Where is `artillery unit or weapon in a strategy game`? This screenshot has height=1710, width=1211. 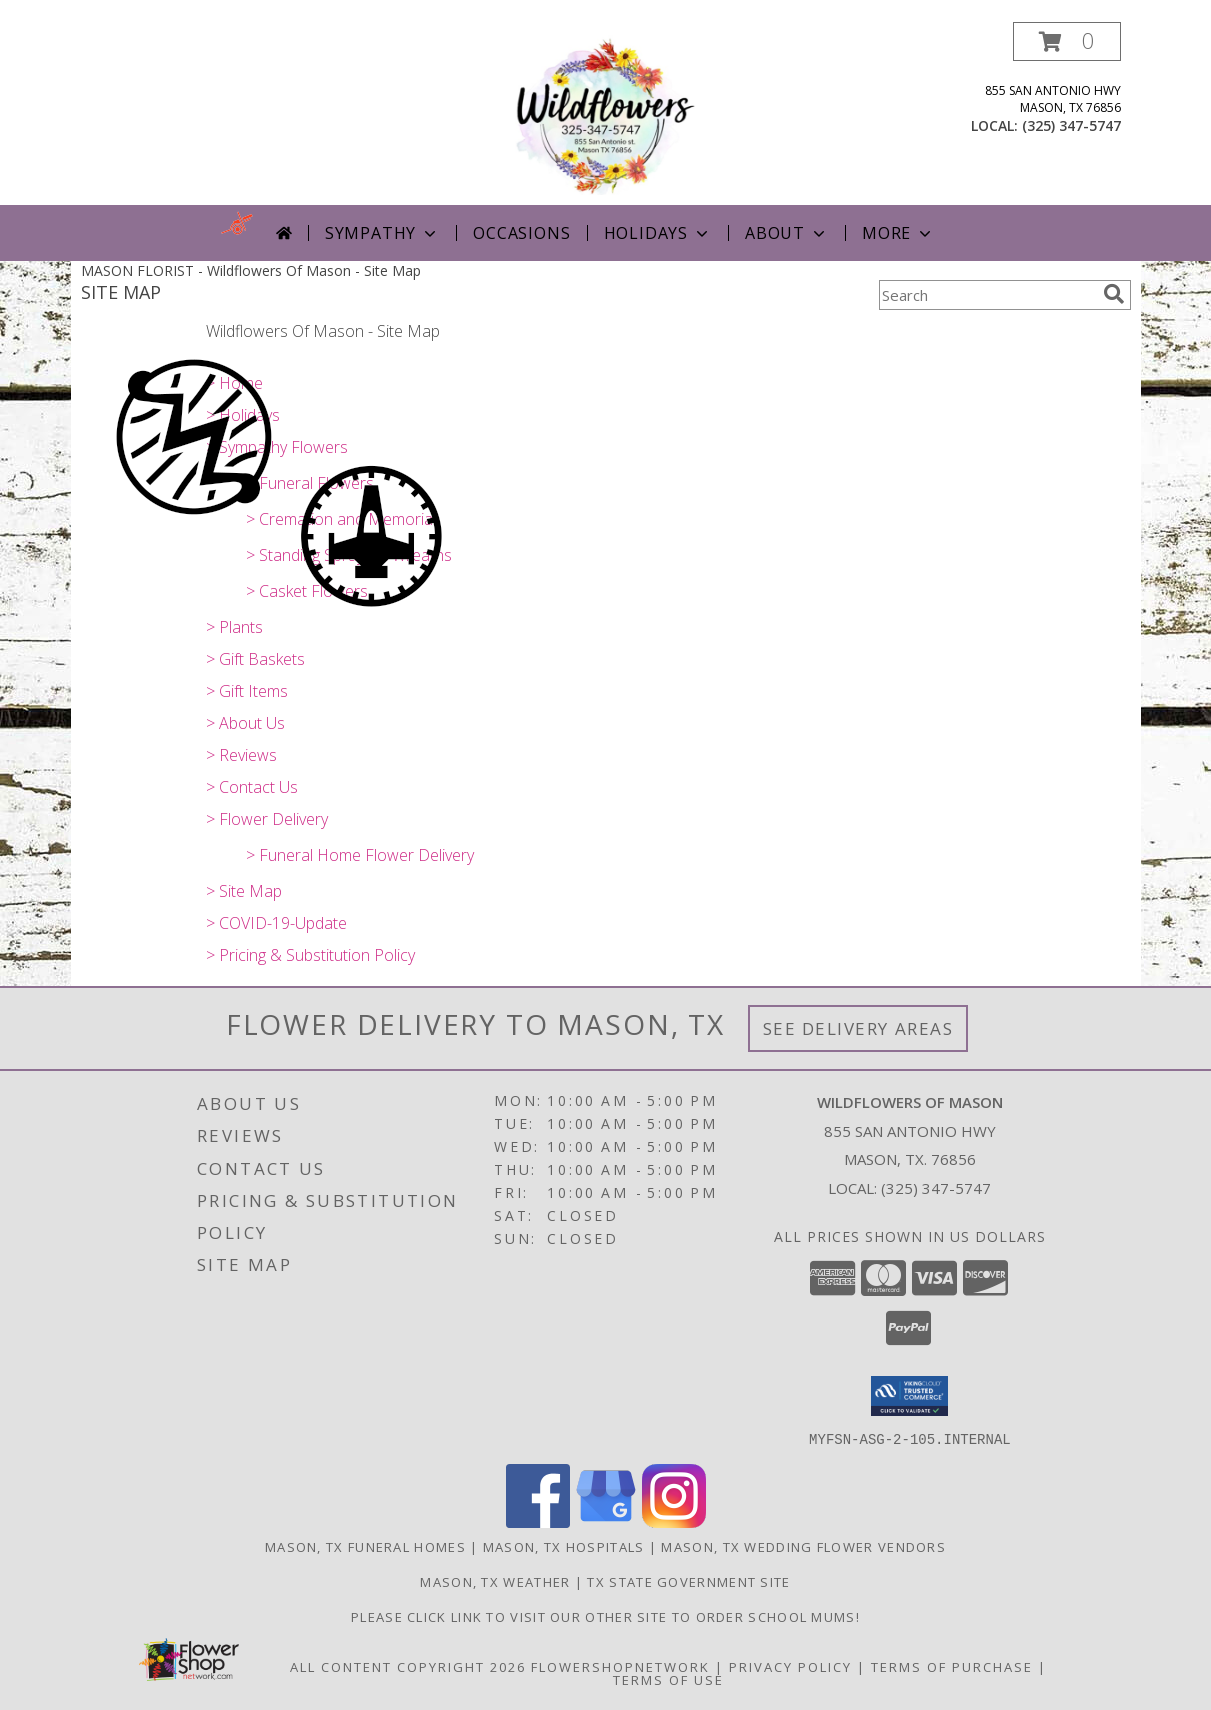
artillery unit or weapon in a strategy game is located at coordinates (237, 218).